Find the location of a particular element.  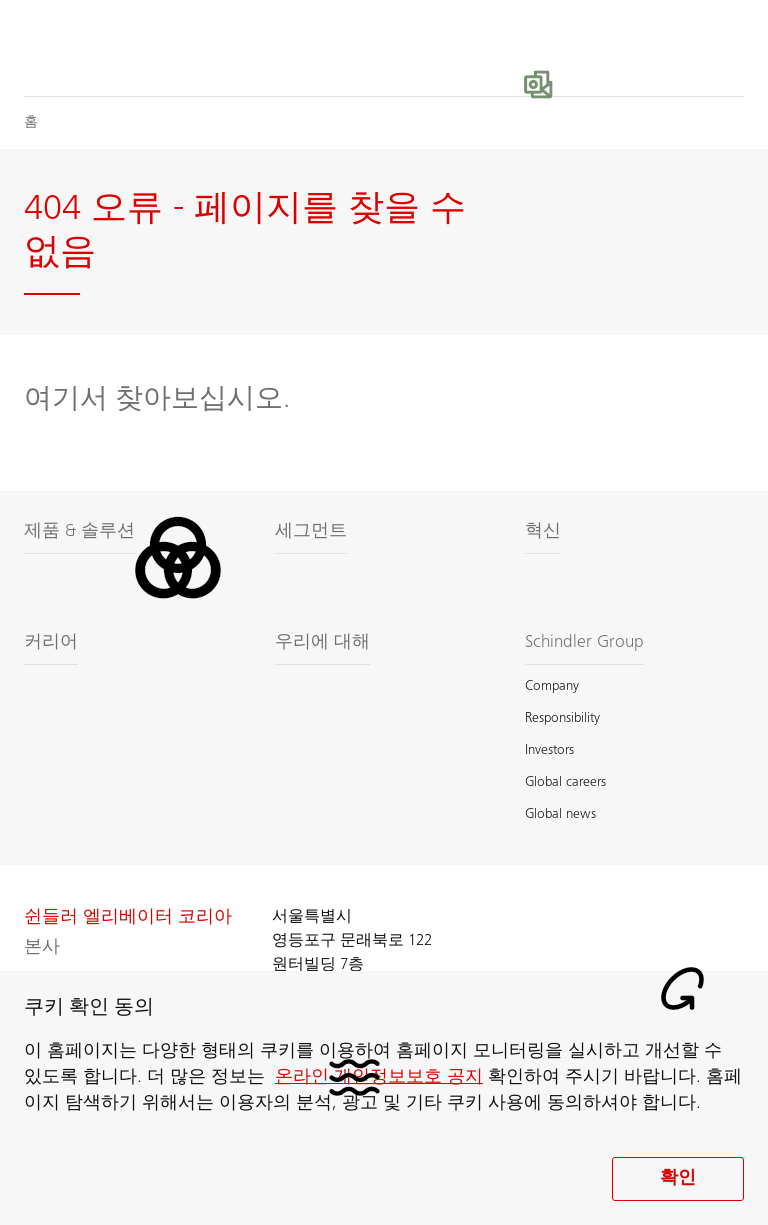

open Microsoft Outlook email is located at coordinates (538, 84).